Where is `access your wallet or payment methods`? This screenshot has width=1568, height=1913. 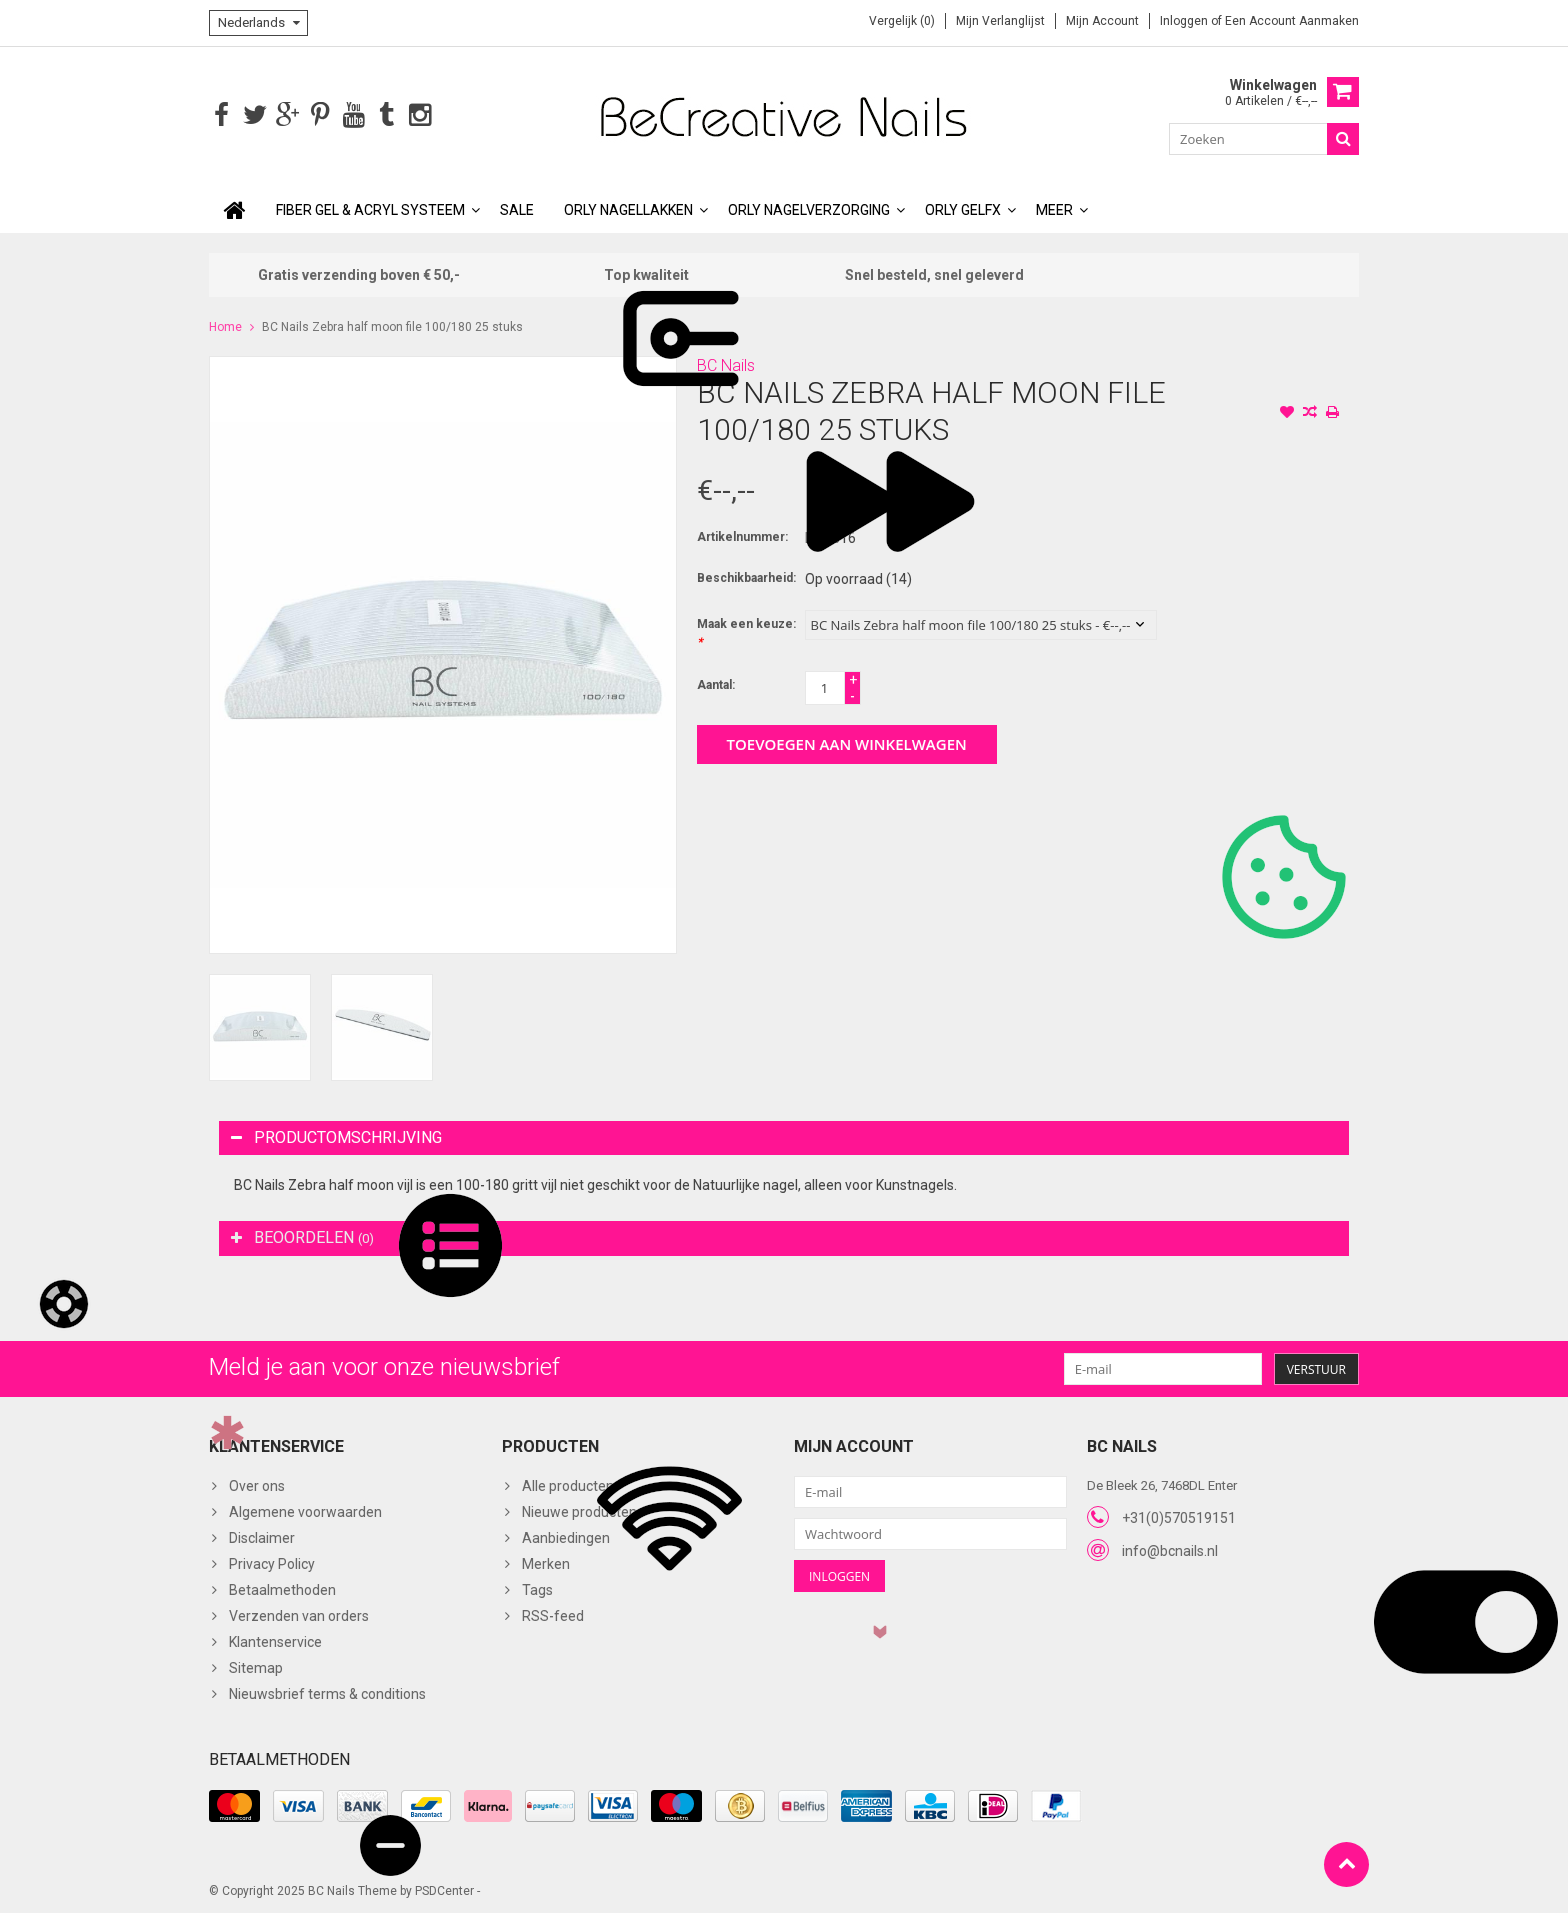
access your wallet or payment methods is located at coordinates (677, 338).